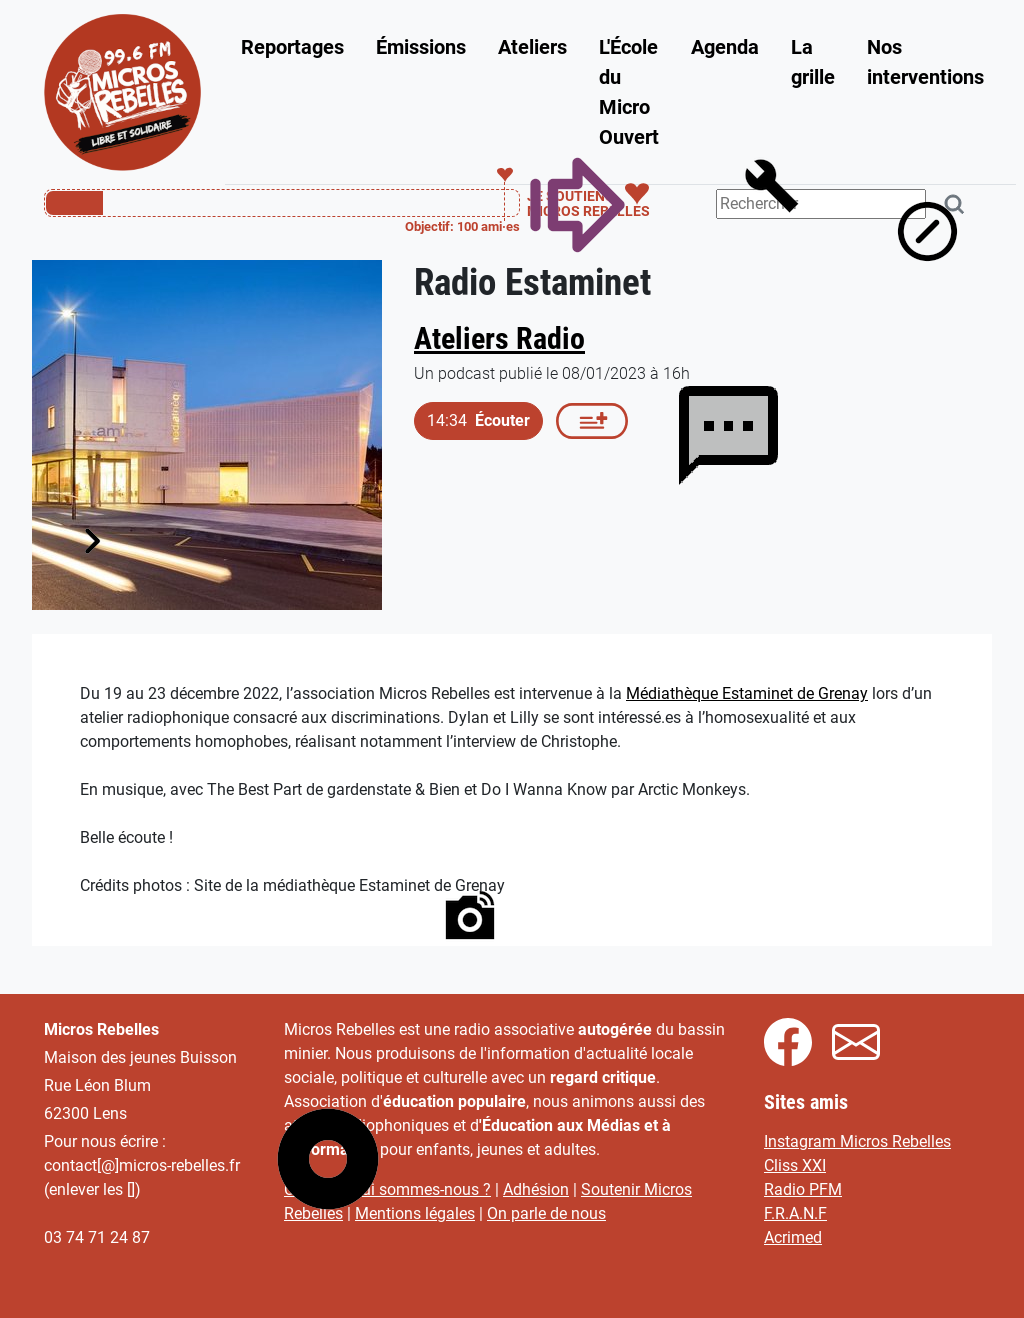 The image size is (1024, 1318). Describe the element at coordinates (927, 231) in the screenshot. I see `indicates a forbidden or prohibited action` at that location.